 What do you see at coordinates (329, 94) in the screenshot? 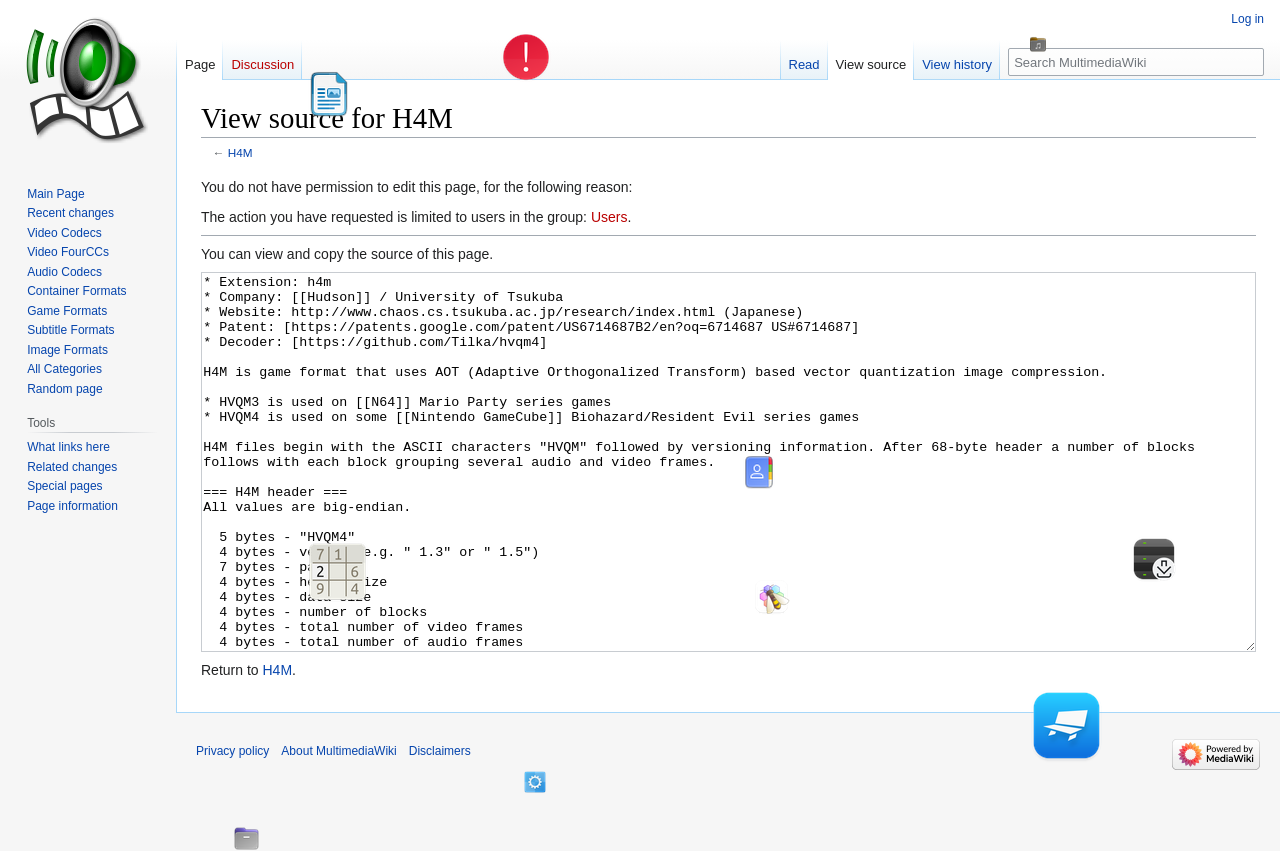
I see `libreoffice writer document template file` at bounding box center [329, 94].